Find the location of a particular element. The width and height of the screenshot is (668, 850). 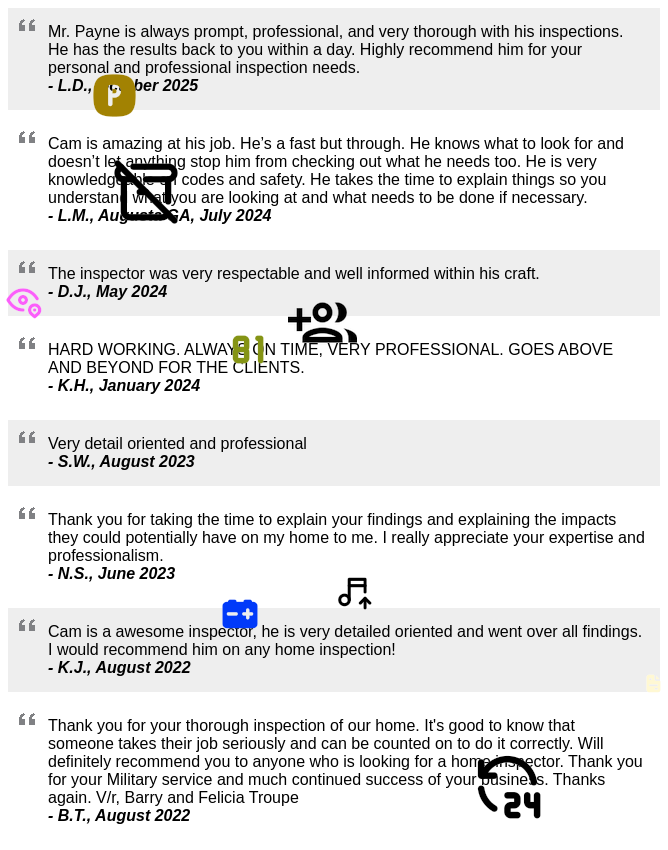

indicates parking availability or location is located at coordinates (114, 95).